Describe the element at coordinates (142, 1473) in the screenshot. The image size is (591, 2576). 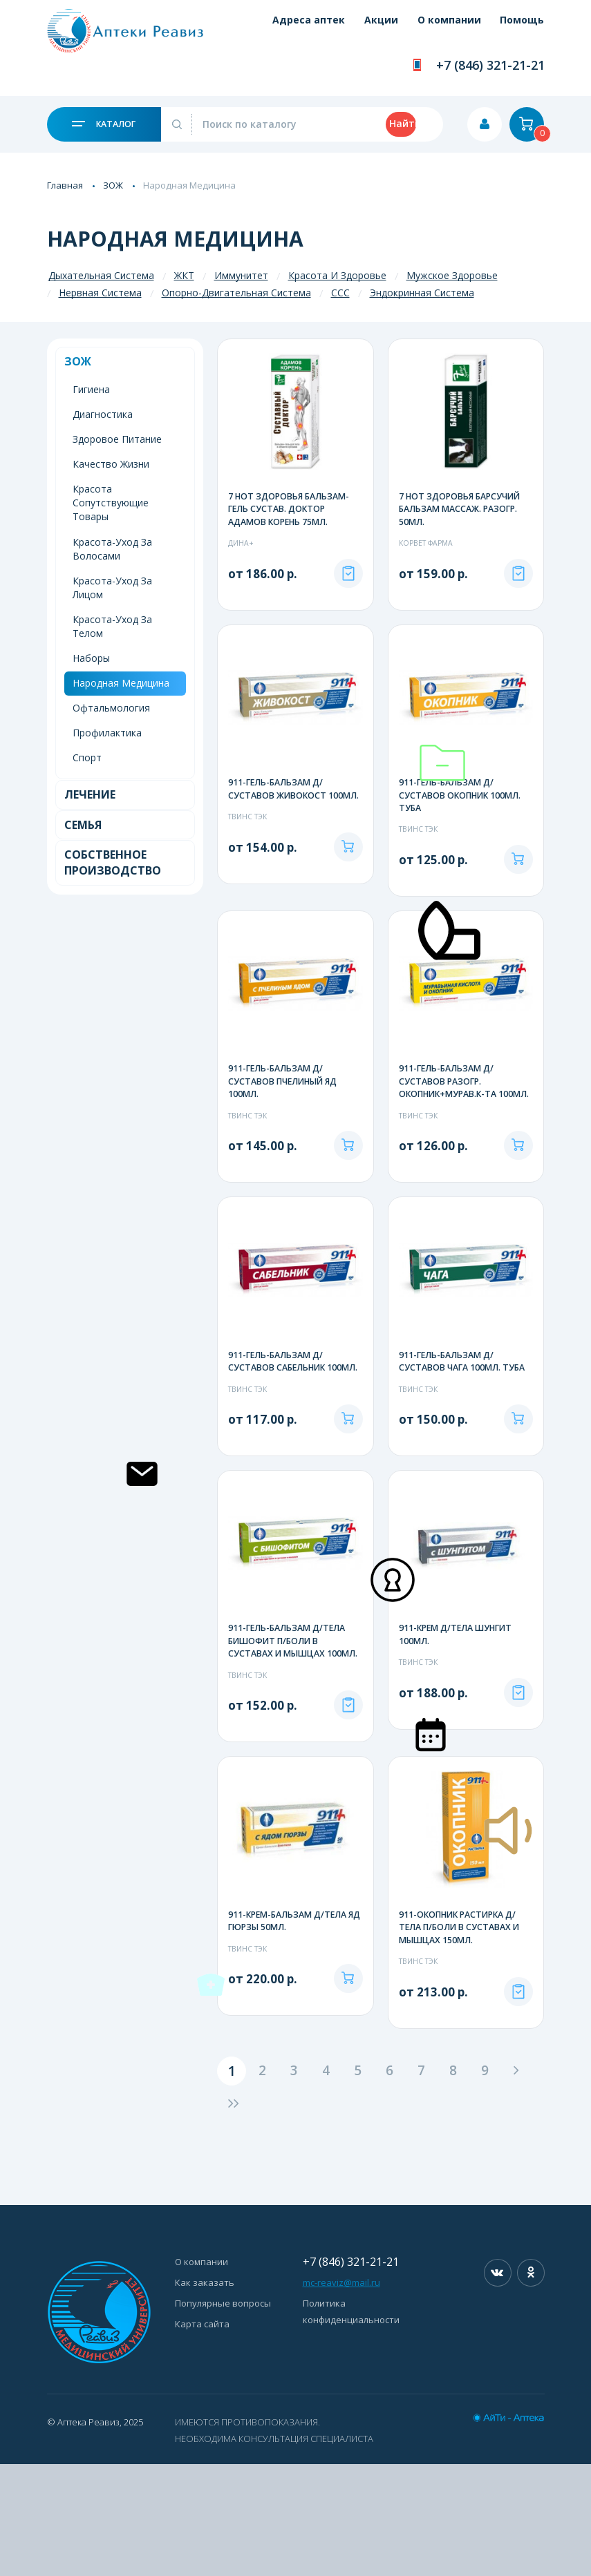
I see `open your email inbox` at that location.